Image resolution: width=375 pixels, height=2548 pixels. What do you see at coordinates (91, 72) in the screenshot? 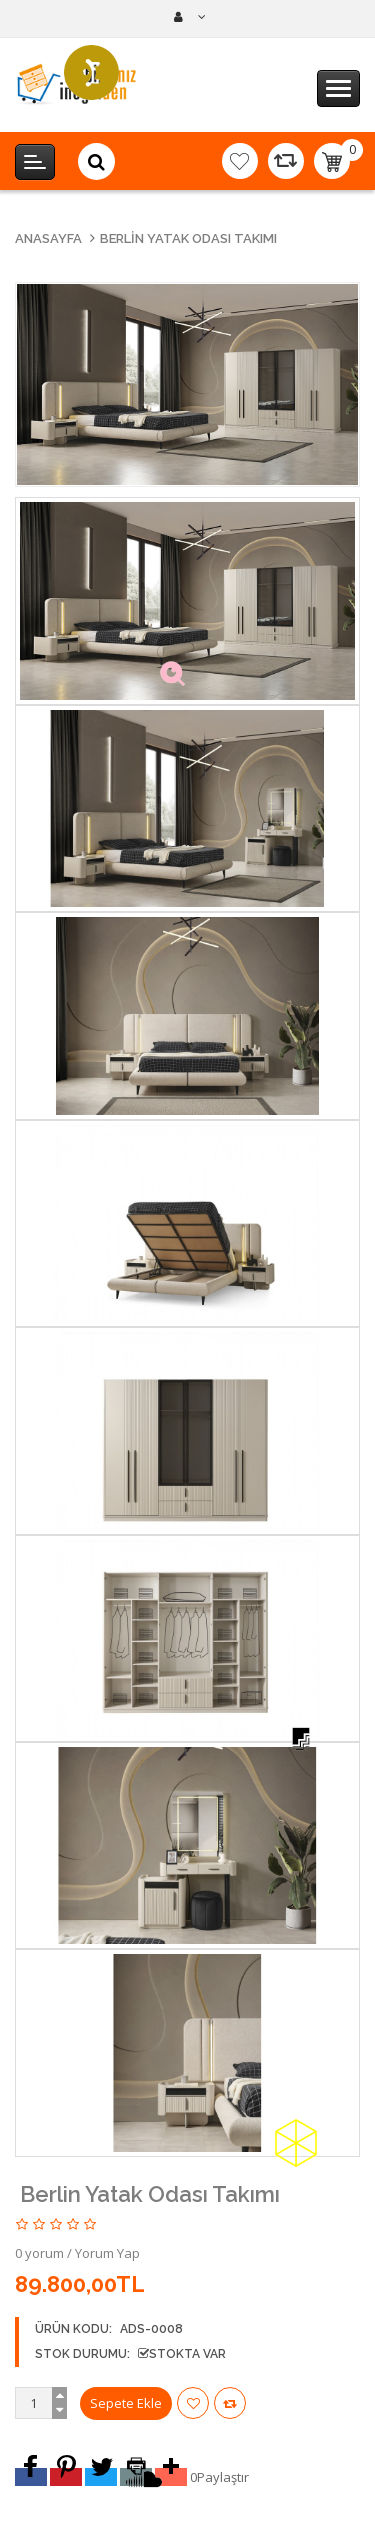
I see `mantine UI framework logo` at bounding box center [91, 72].